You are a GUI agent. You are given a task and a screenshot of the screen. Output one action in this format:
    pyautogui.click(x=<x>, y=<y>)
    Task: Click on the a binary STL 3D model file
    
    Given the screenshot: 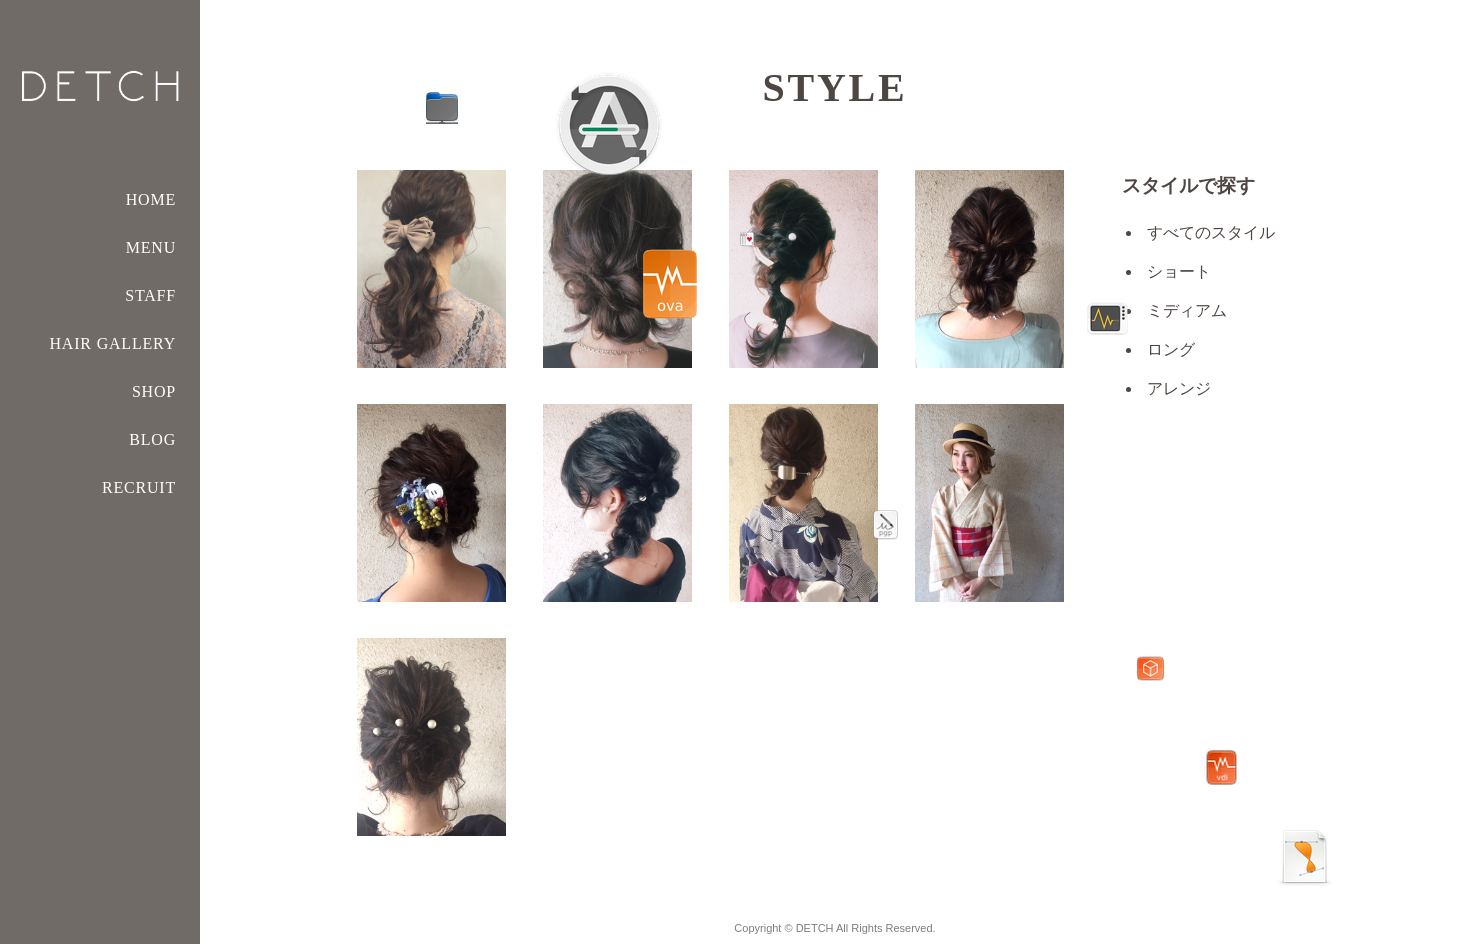 What is the action you would take?
    pyautogui.click(x=1150, y=667)
    